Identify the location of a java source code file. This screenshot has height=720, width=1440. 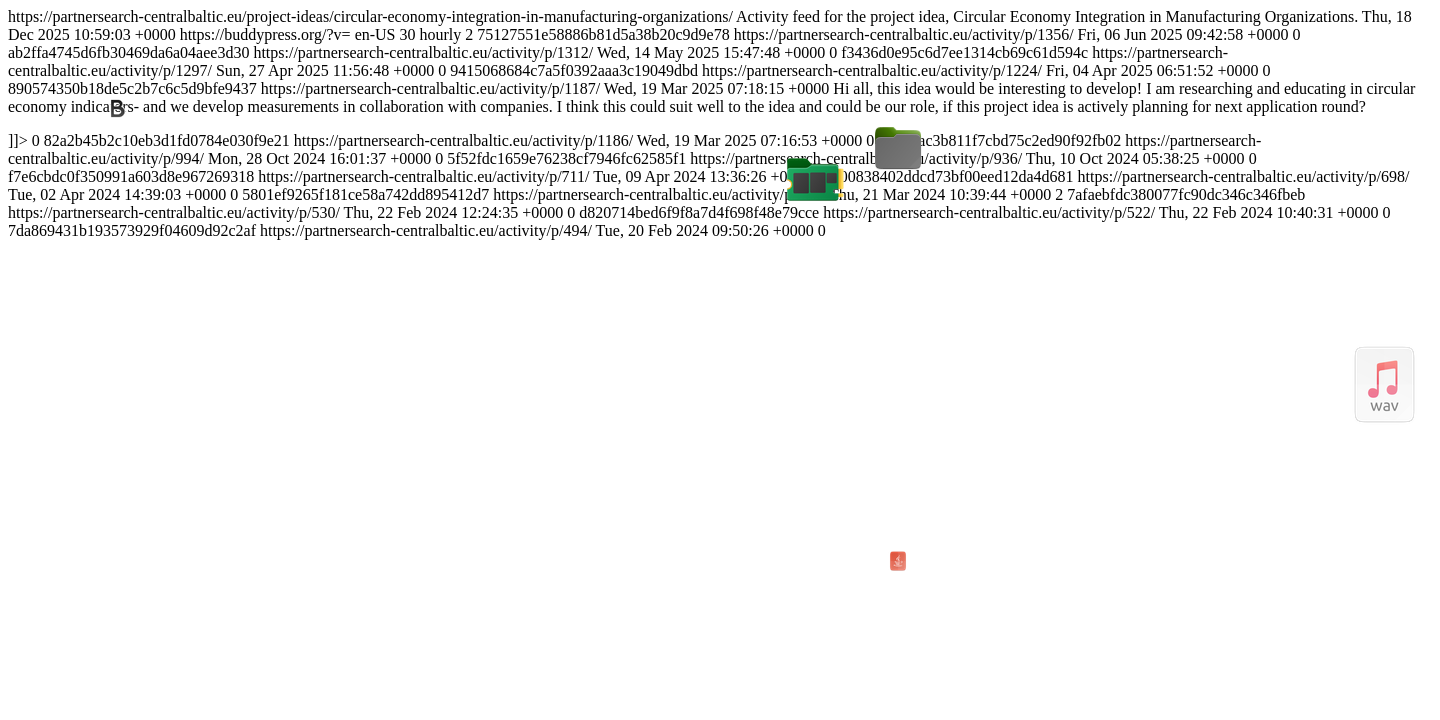
(898, 561).